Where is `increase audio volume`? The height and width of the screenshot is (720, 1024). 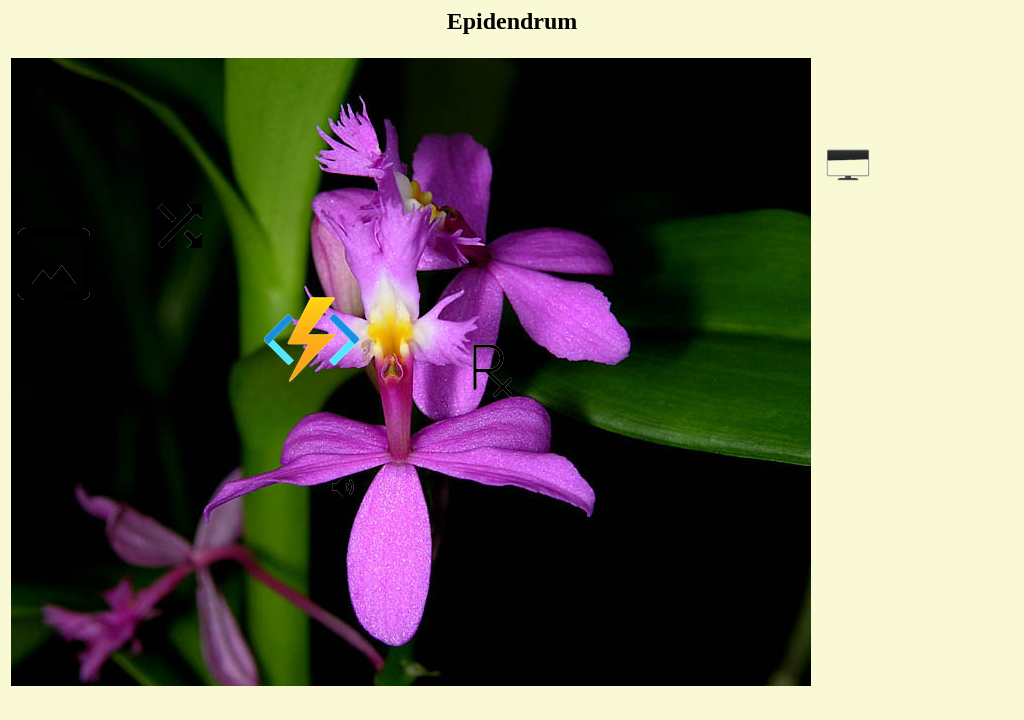 increase audio volume is located at coordinates (343, 487).